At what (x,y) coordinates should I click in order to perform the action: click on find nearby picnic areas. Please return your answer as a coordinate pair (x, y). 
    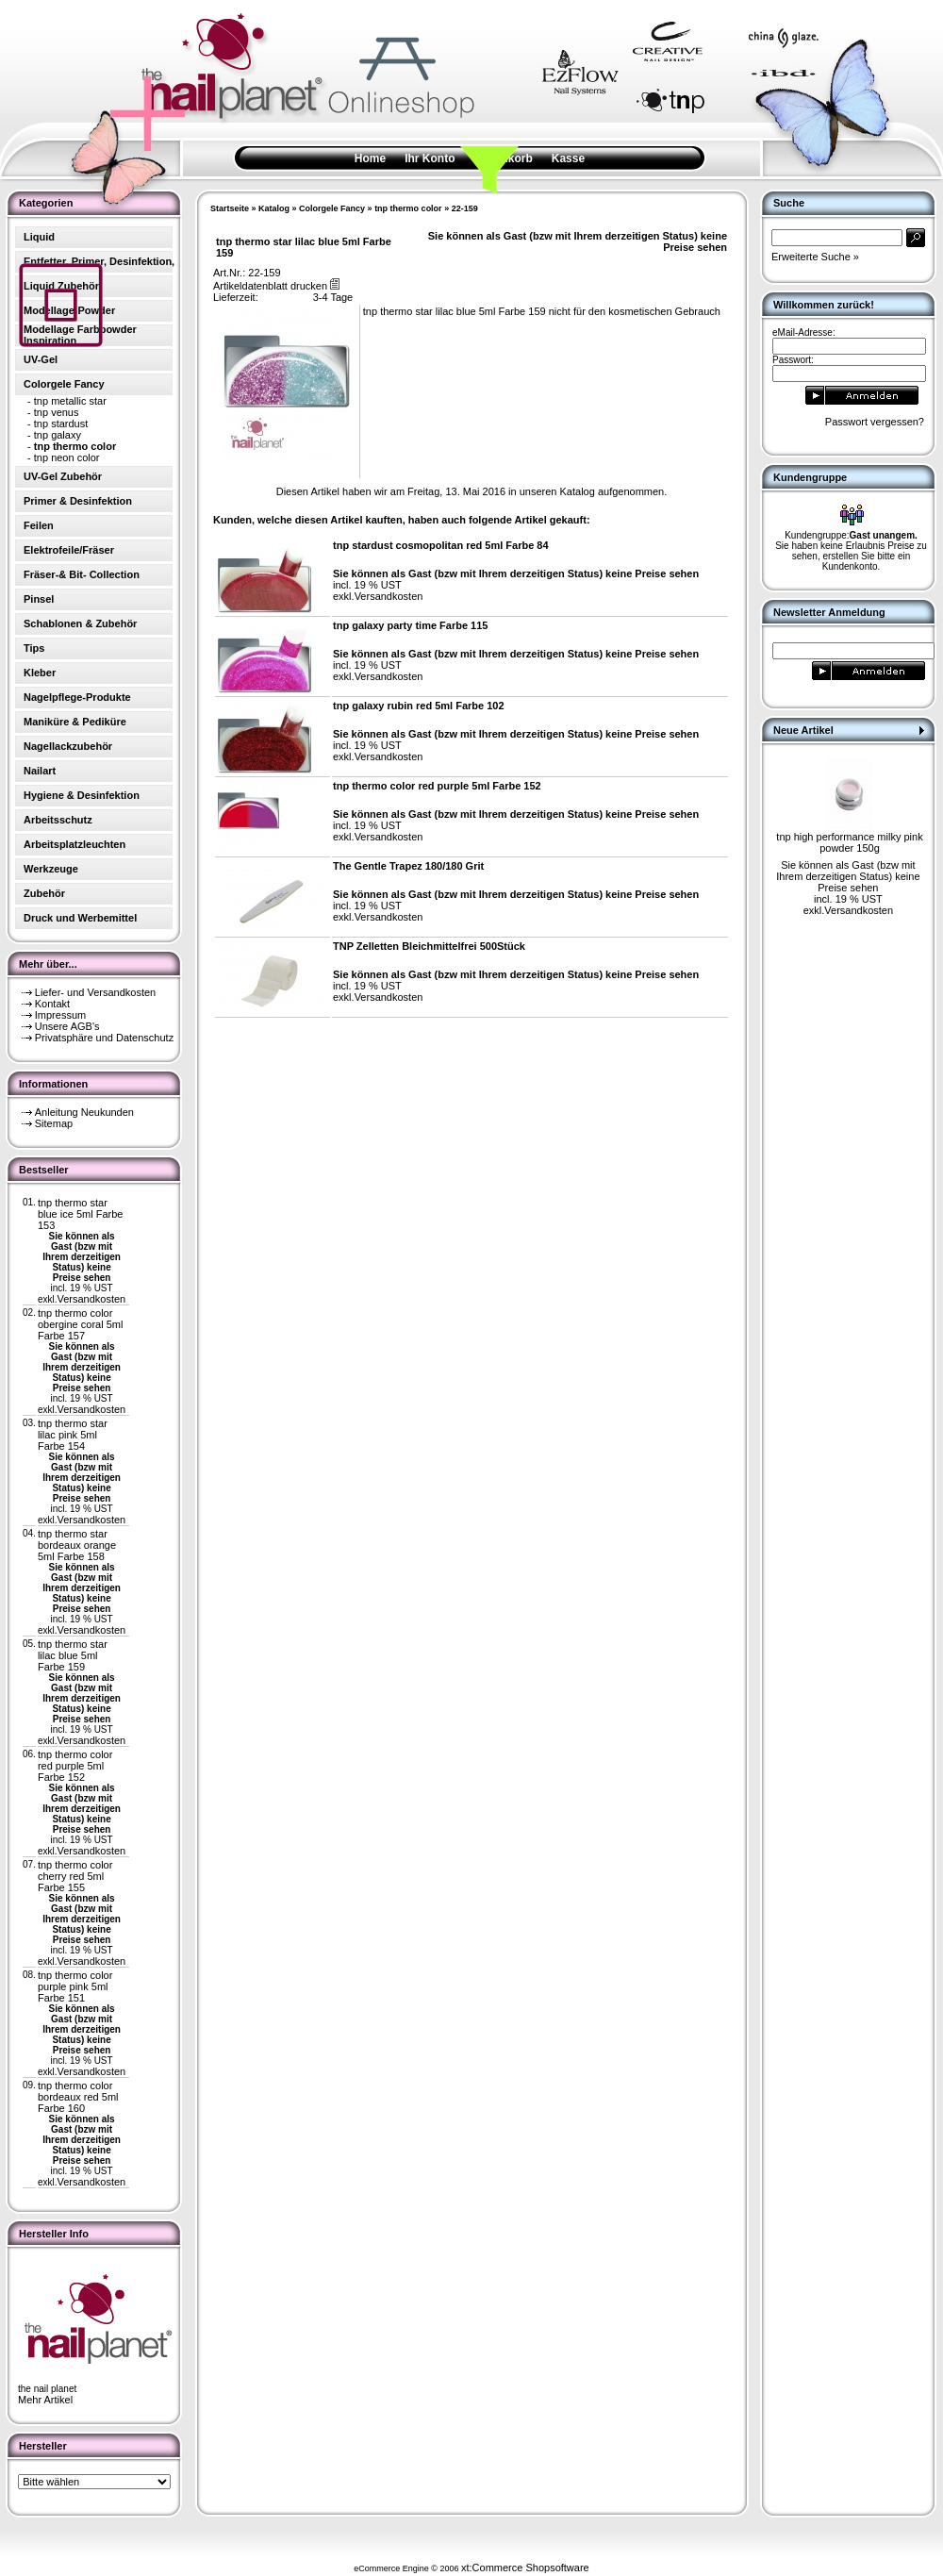
    Looking at the image, I should click on (397, 58).